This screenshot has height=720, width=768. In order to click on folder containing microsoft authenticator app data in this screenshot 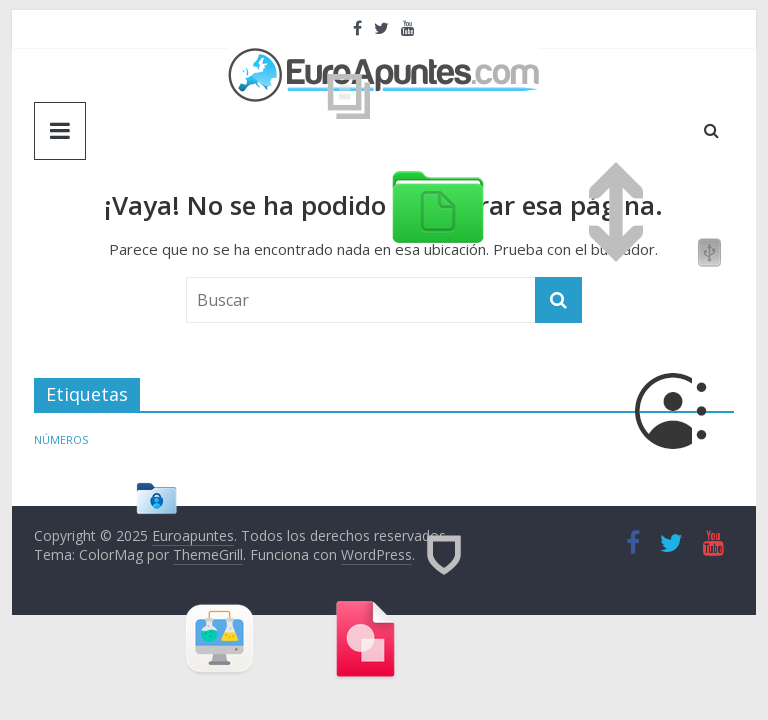, I will do `click(156, 499)`.